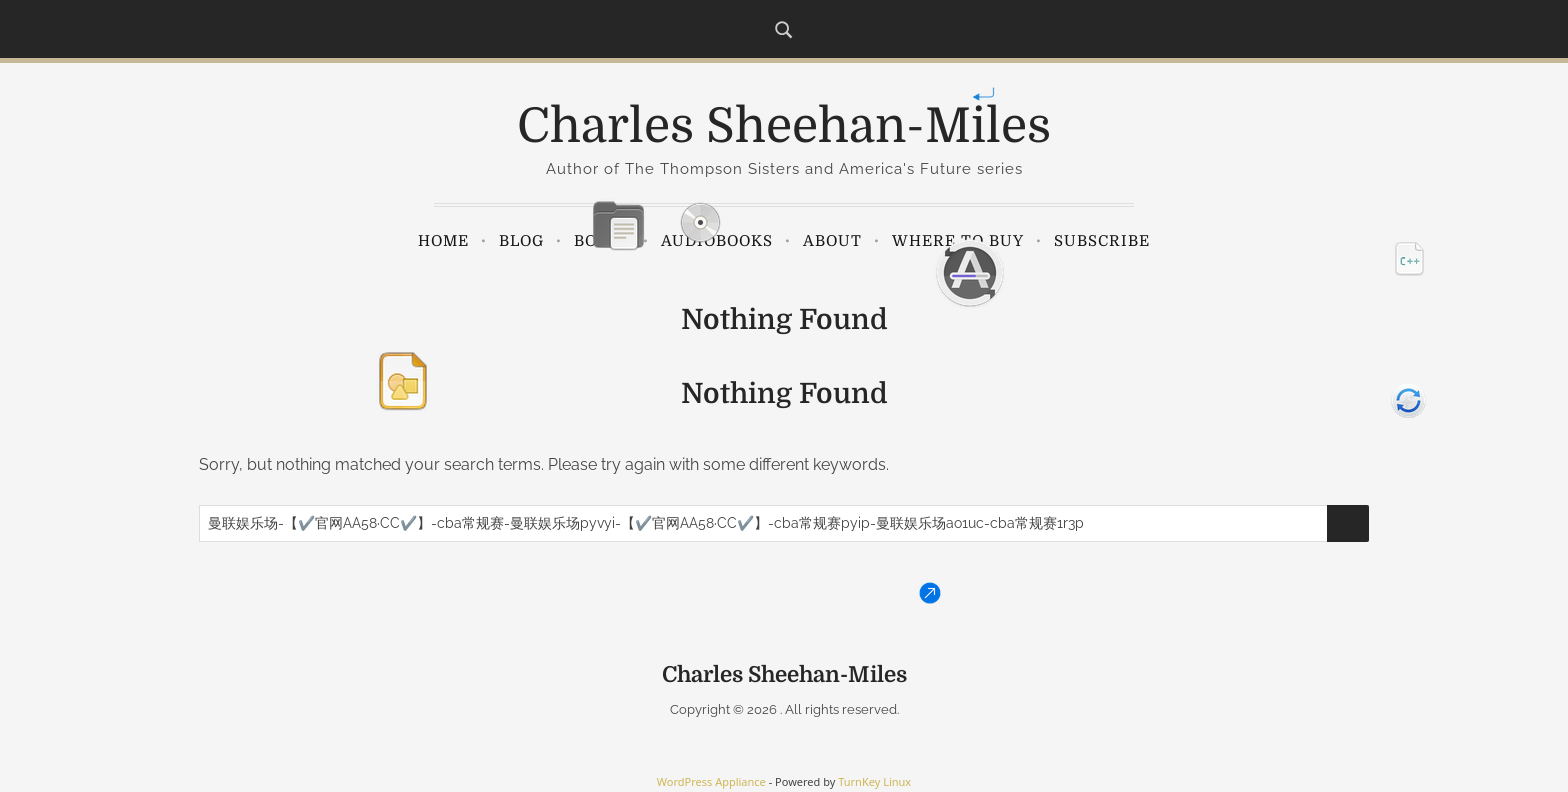  What do you see at coordinates (700, 222) in the screenshot?
I see `access DVD-RW drive or disc` at bounding box center [700, 222].